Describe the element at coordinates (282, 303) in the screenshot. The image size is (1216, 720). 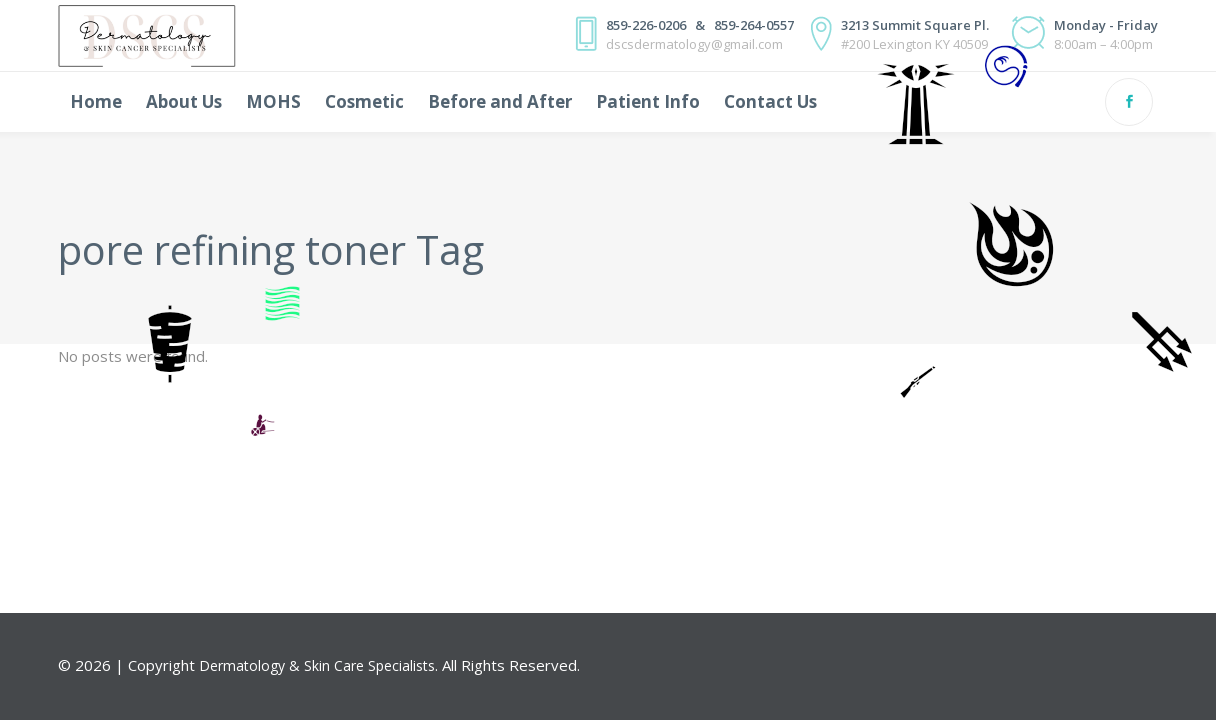
I see `indicates water or fluid dynamics in a game` at that location.